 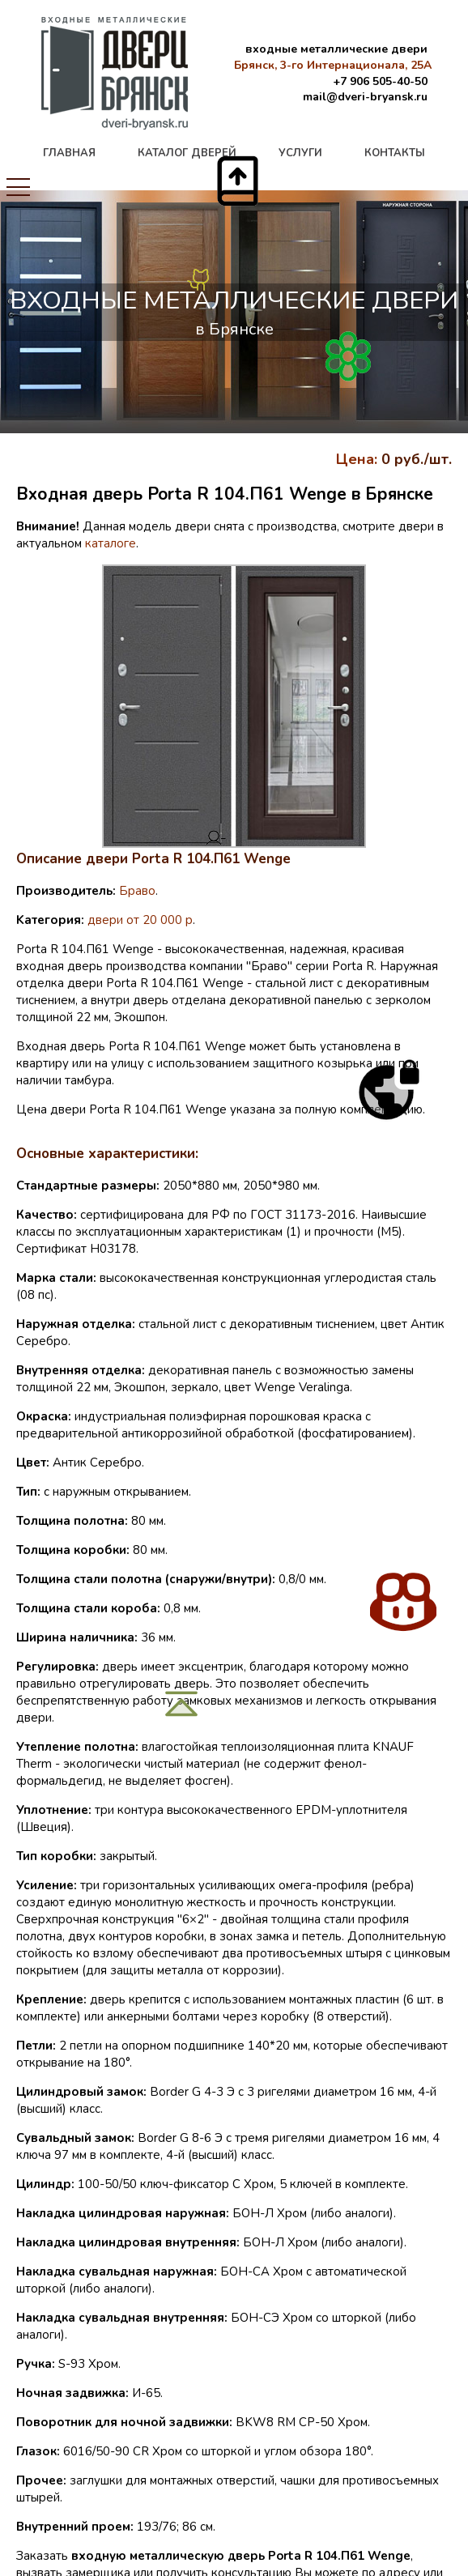 I want to click on remove a user or contact, so click(x=215, y=838).